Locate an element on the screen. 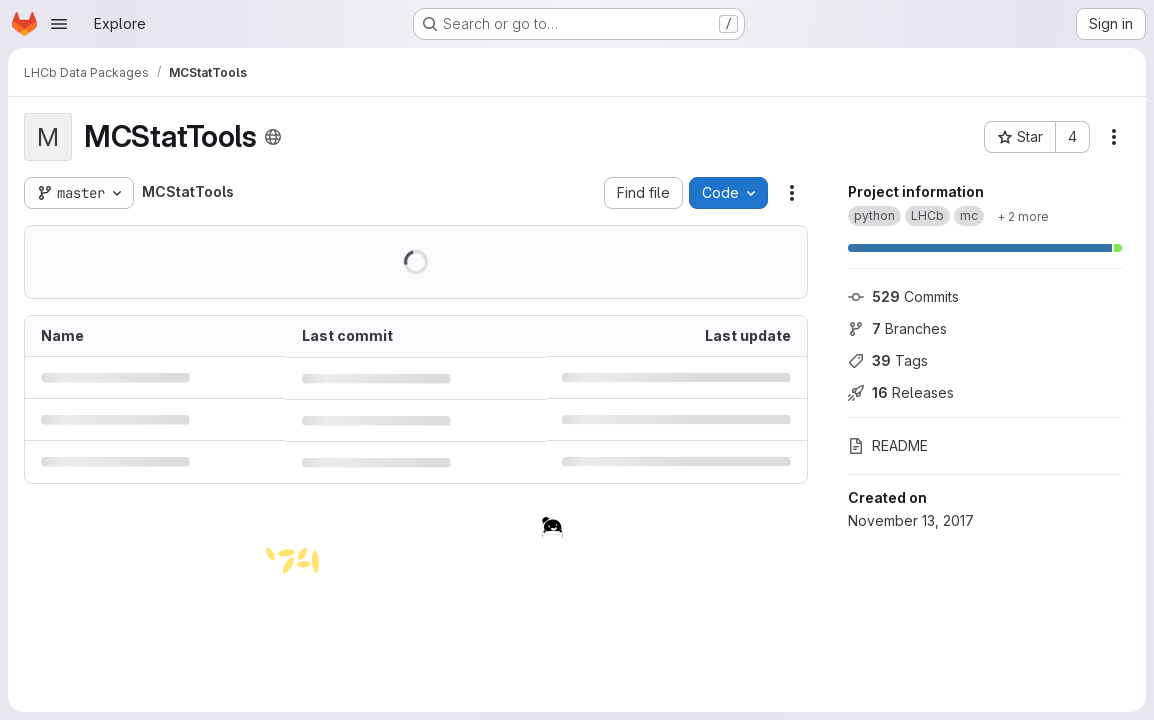  open the Tapas app is located at coordinates (552, 527).